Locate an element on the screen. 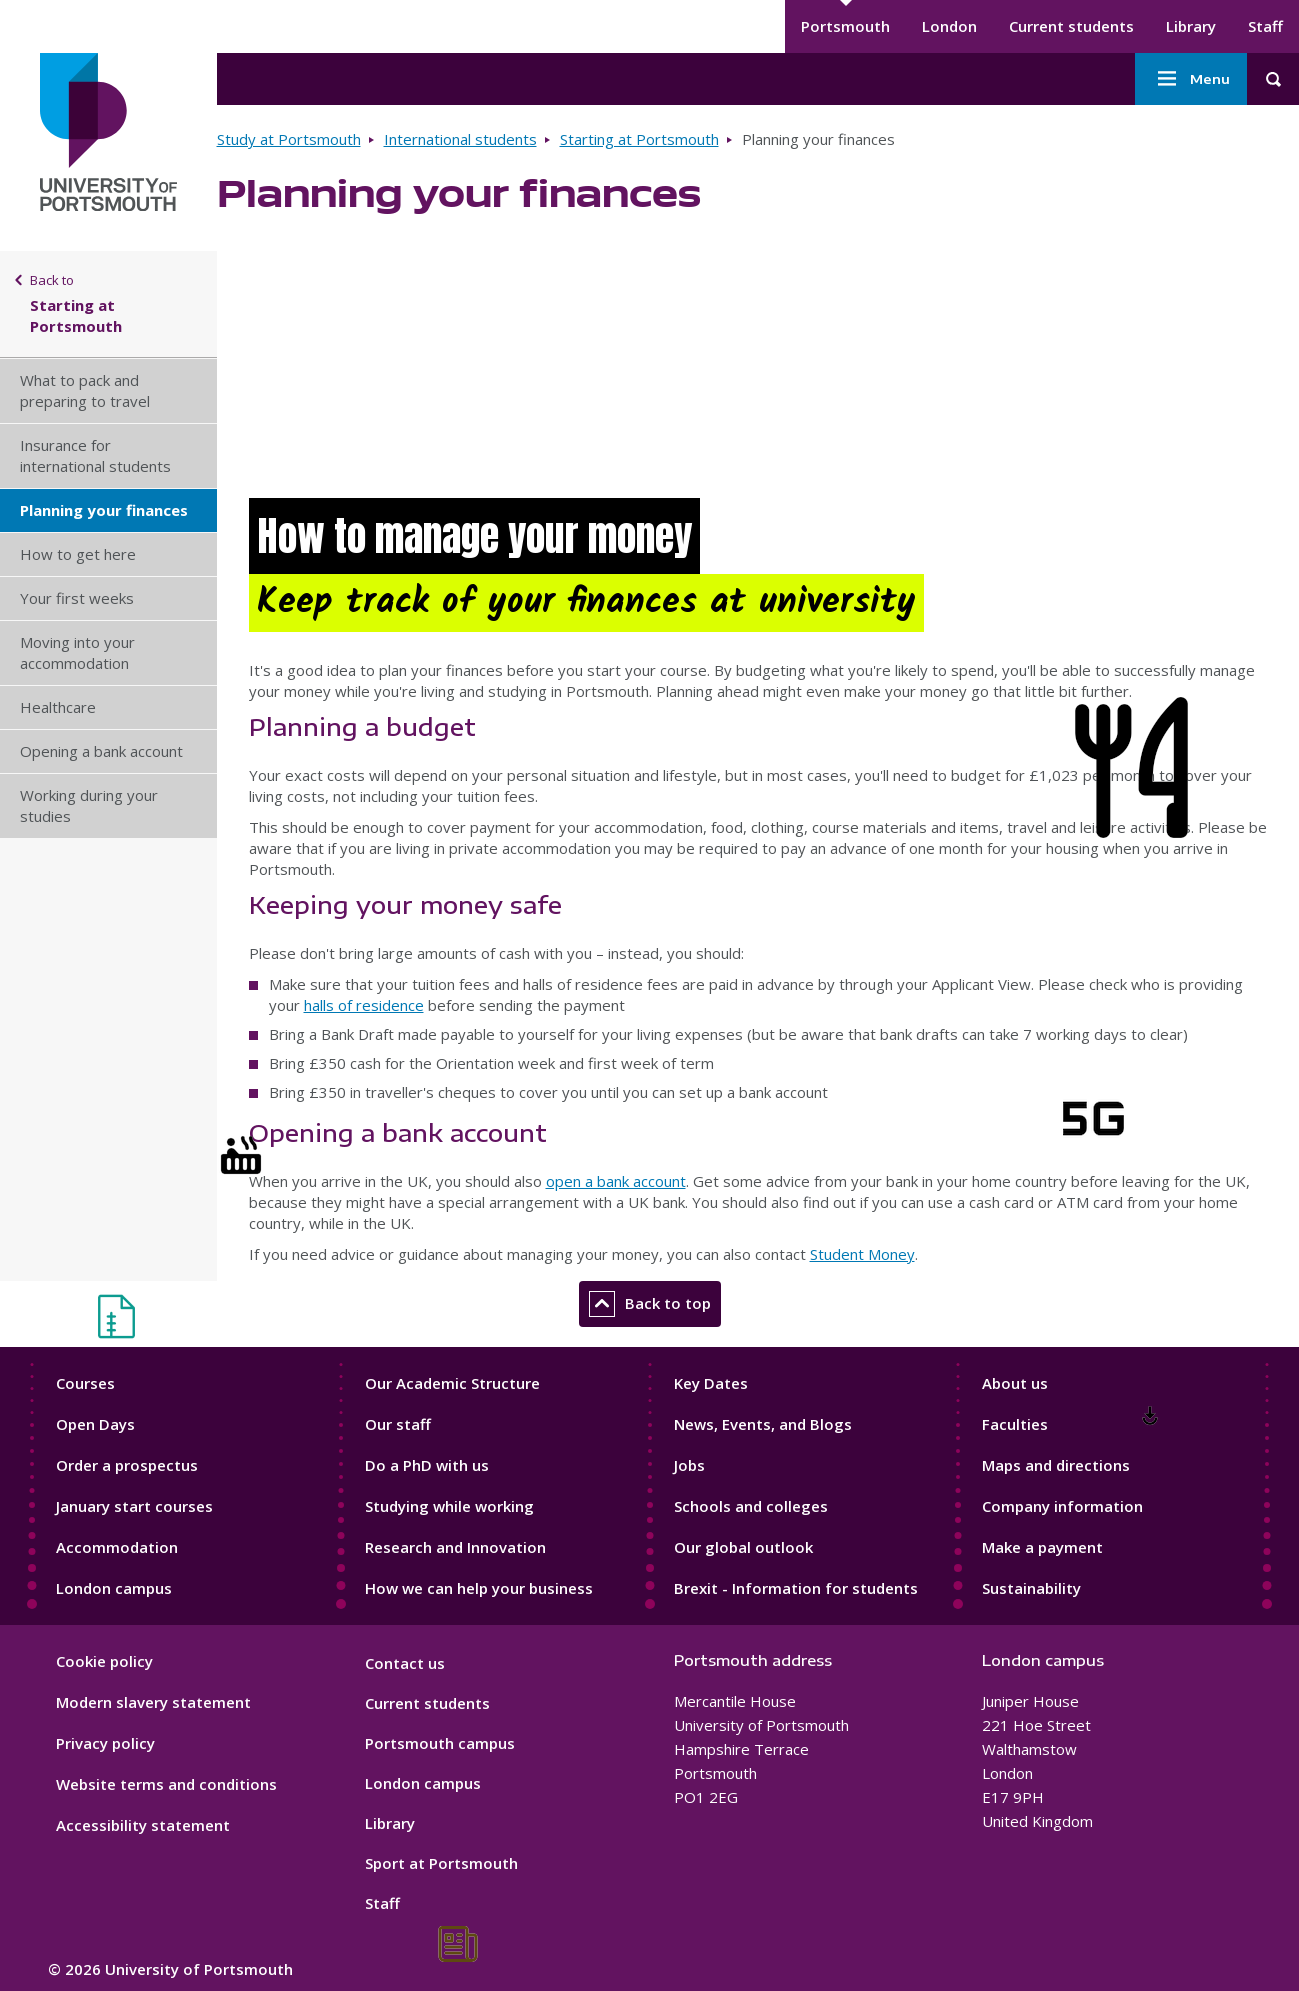 The width and height of the screenshot is (1299, 1991). access compressed or archived files is located at coordinates (116, 1316).